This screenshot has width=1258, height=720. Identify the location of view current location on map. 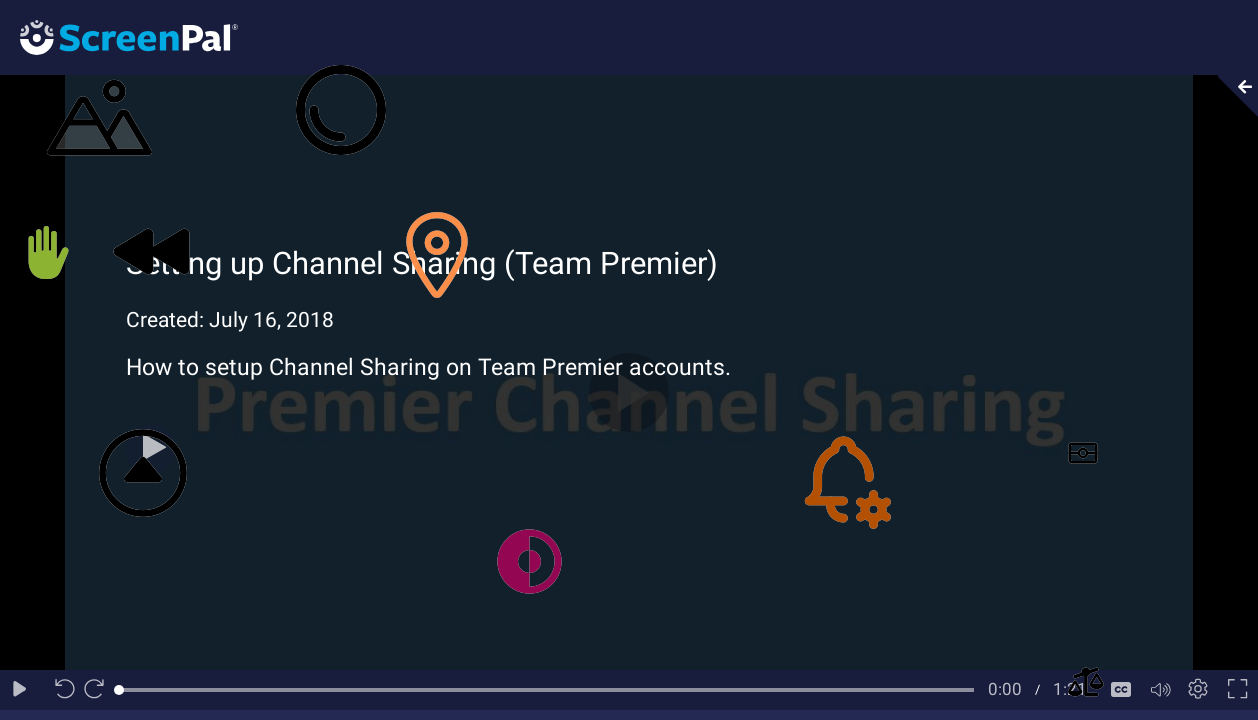
(437, 255).